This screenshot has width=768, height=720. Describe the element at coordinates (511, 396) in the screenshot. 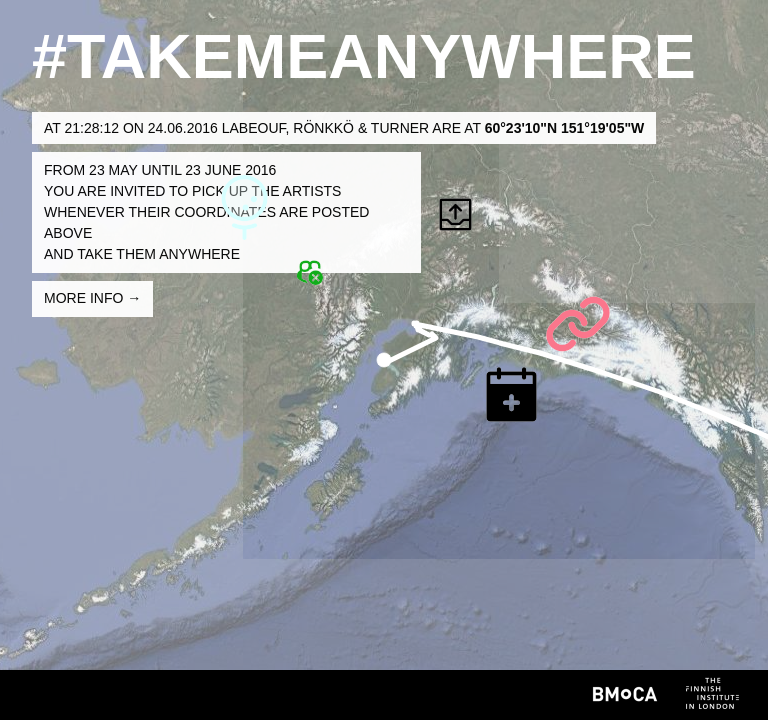

I see `add a new event to your calendar` at that location.